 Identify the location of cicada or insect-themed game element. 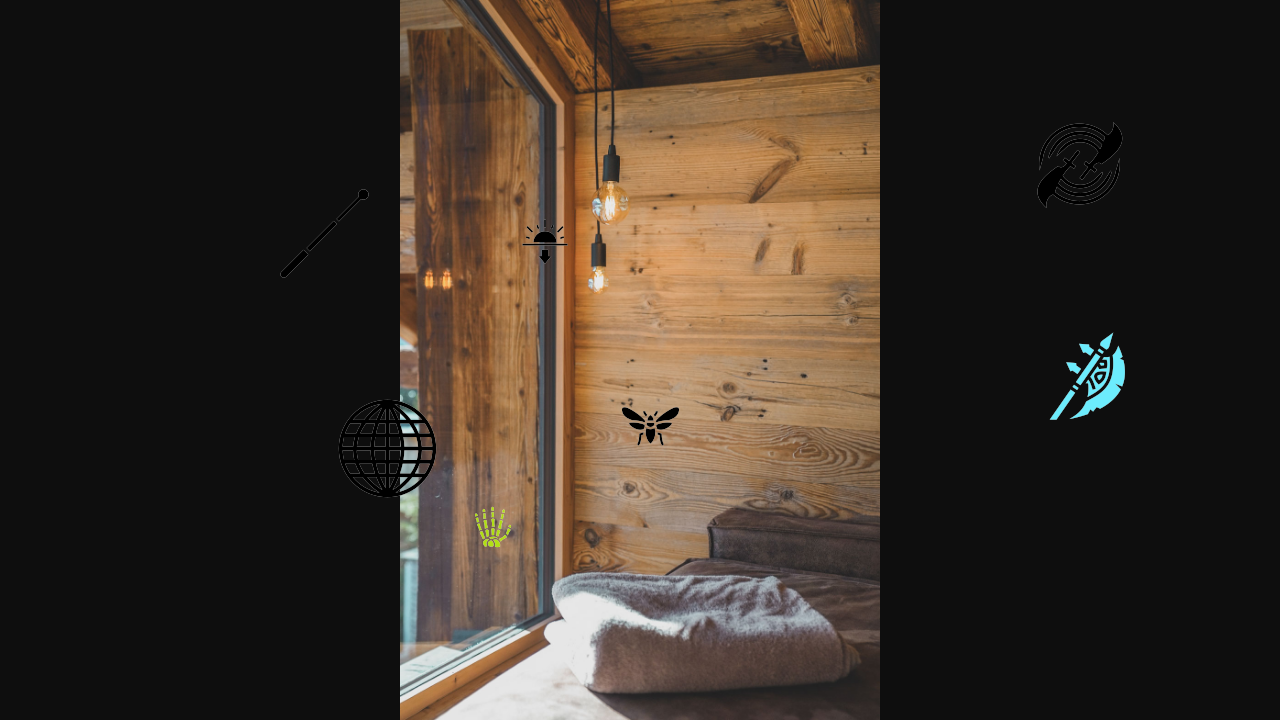
(650, 426).